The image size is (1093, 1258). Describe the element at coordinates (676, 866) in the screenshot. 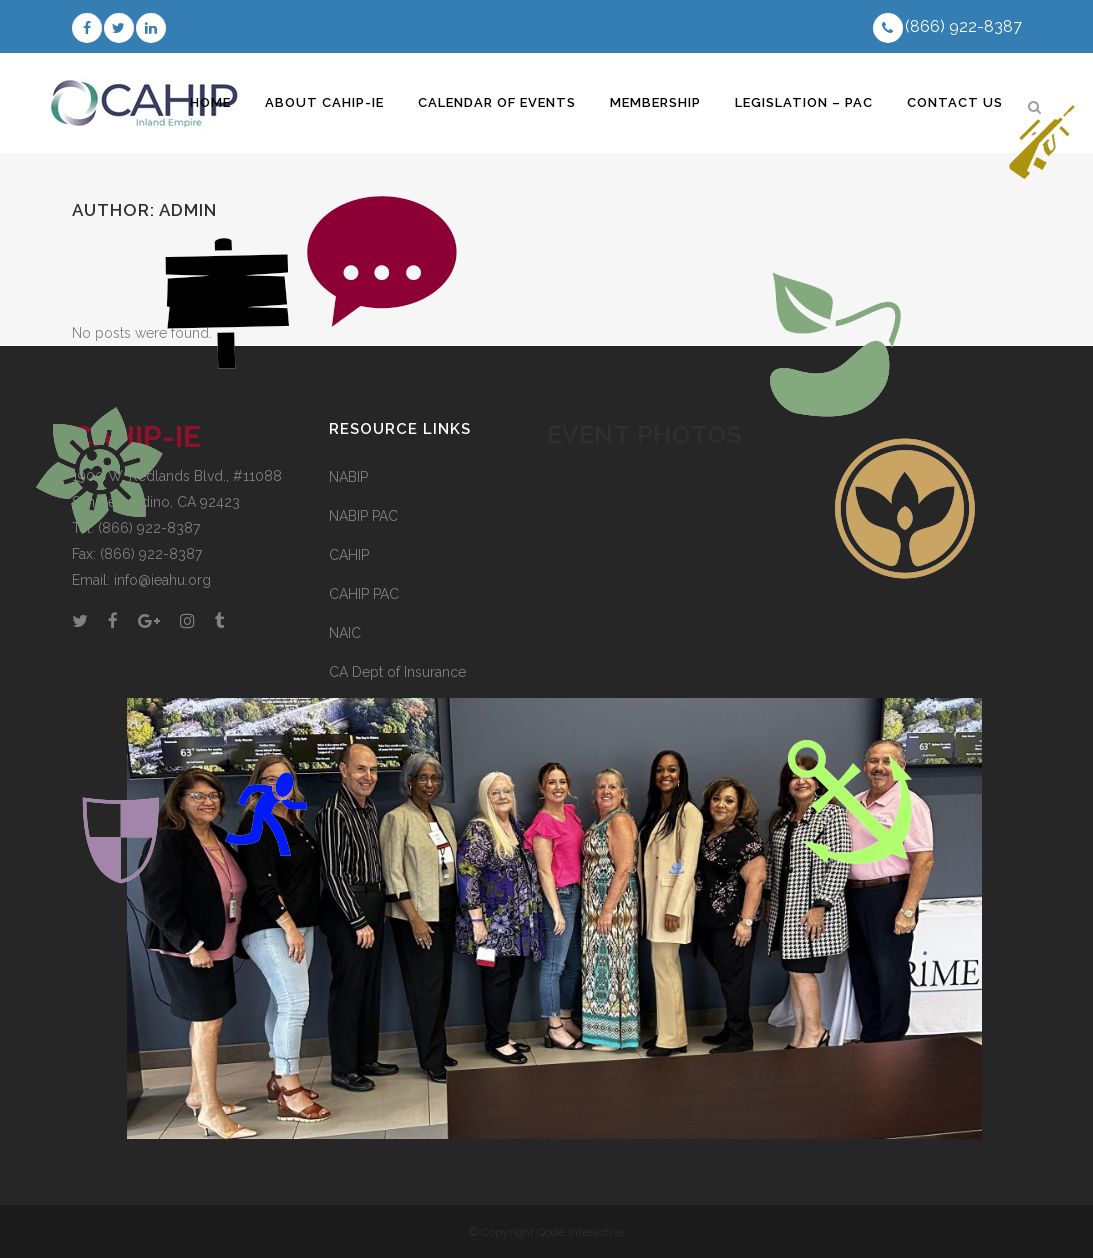

I see `indicates a fire hazard or danger zone` at that location.